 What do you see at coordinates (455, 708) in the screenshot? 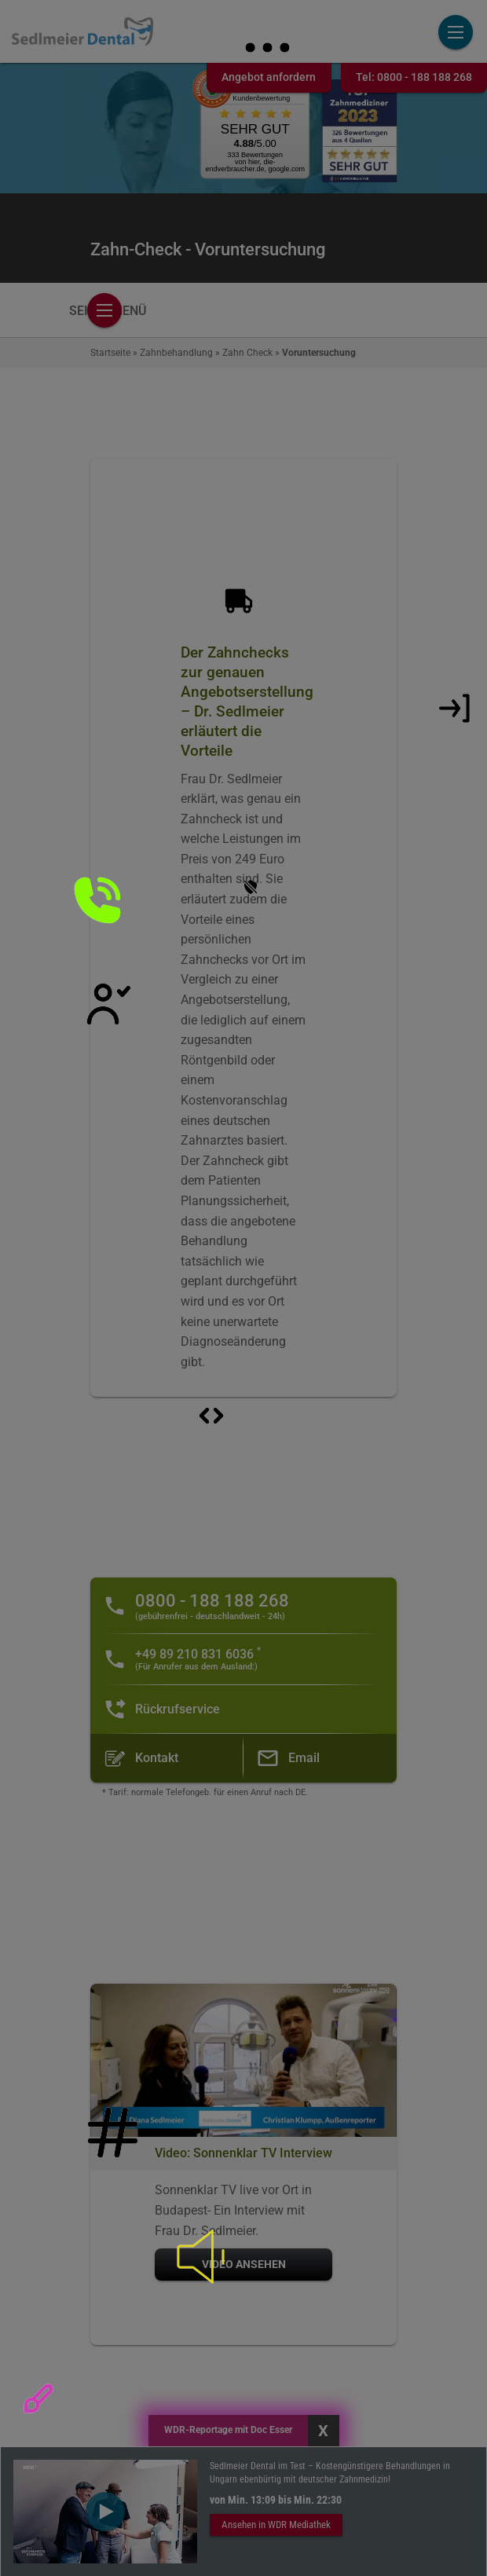
I see `log in to your account` at bounding box center [455, 708].